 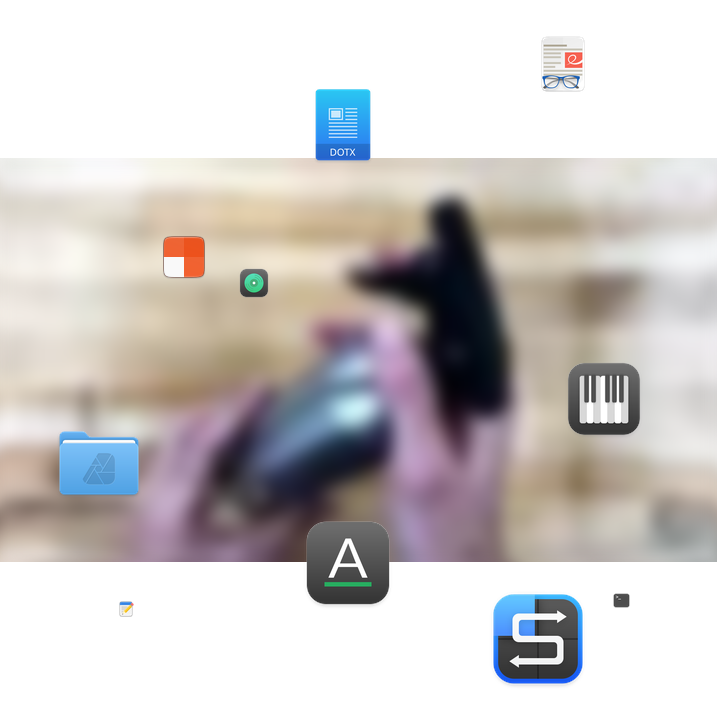 I want to click on open spell check tool, so click(x=348, y=563).